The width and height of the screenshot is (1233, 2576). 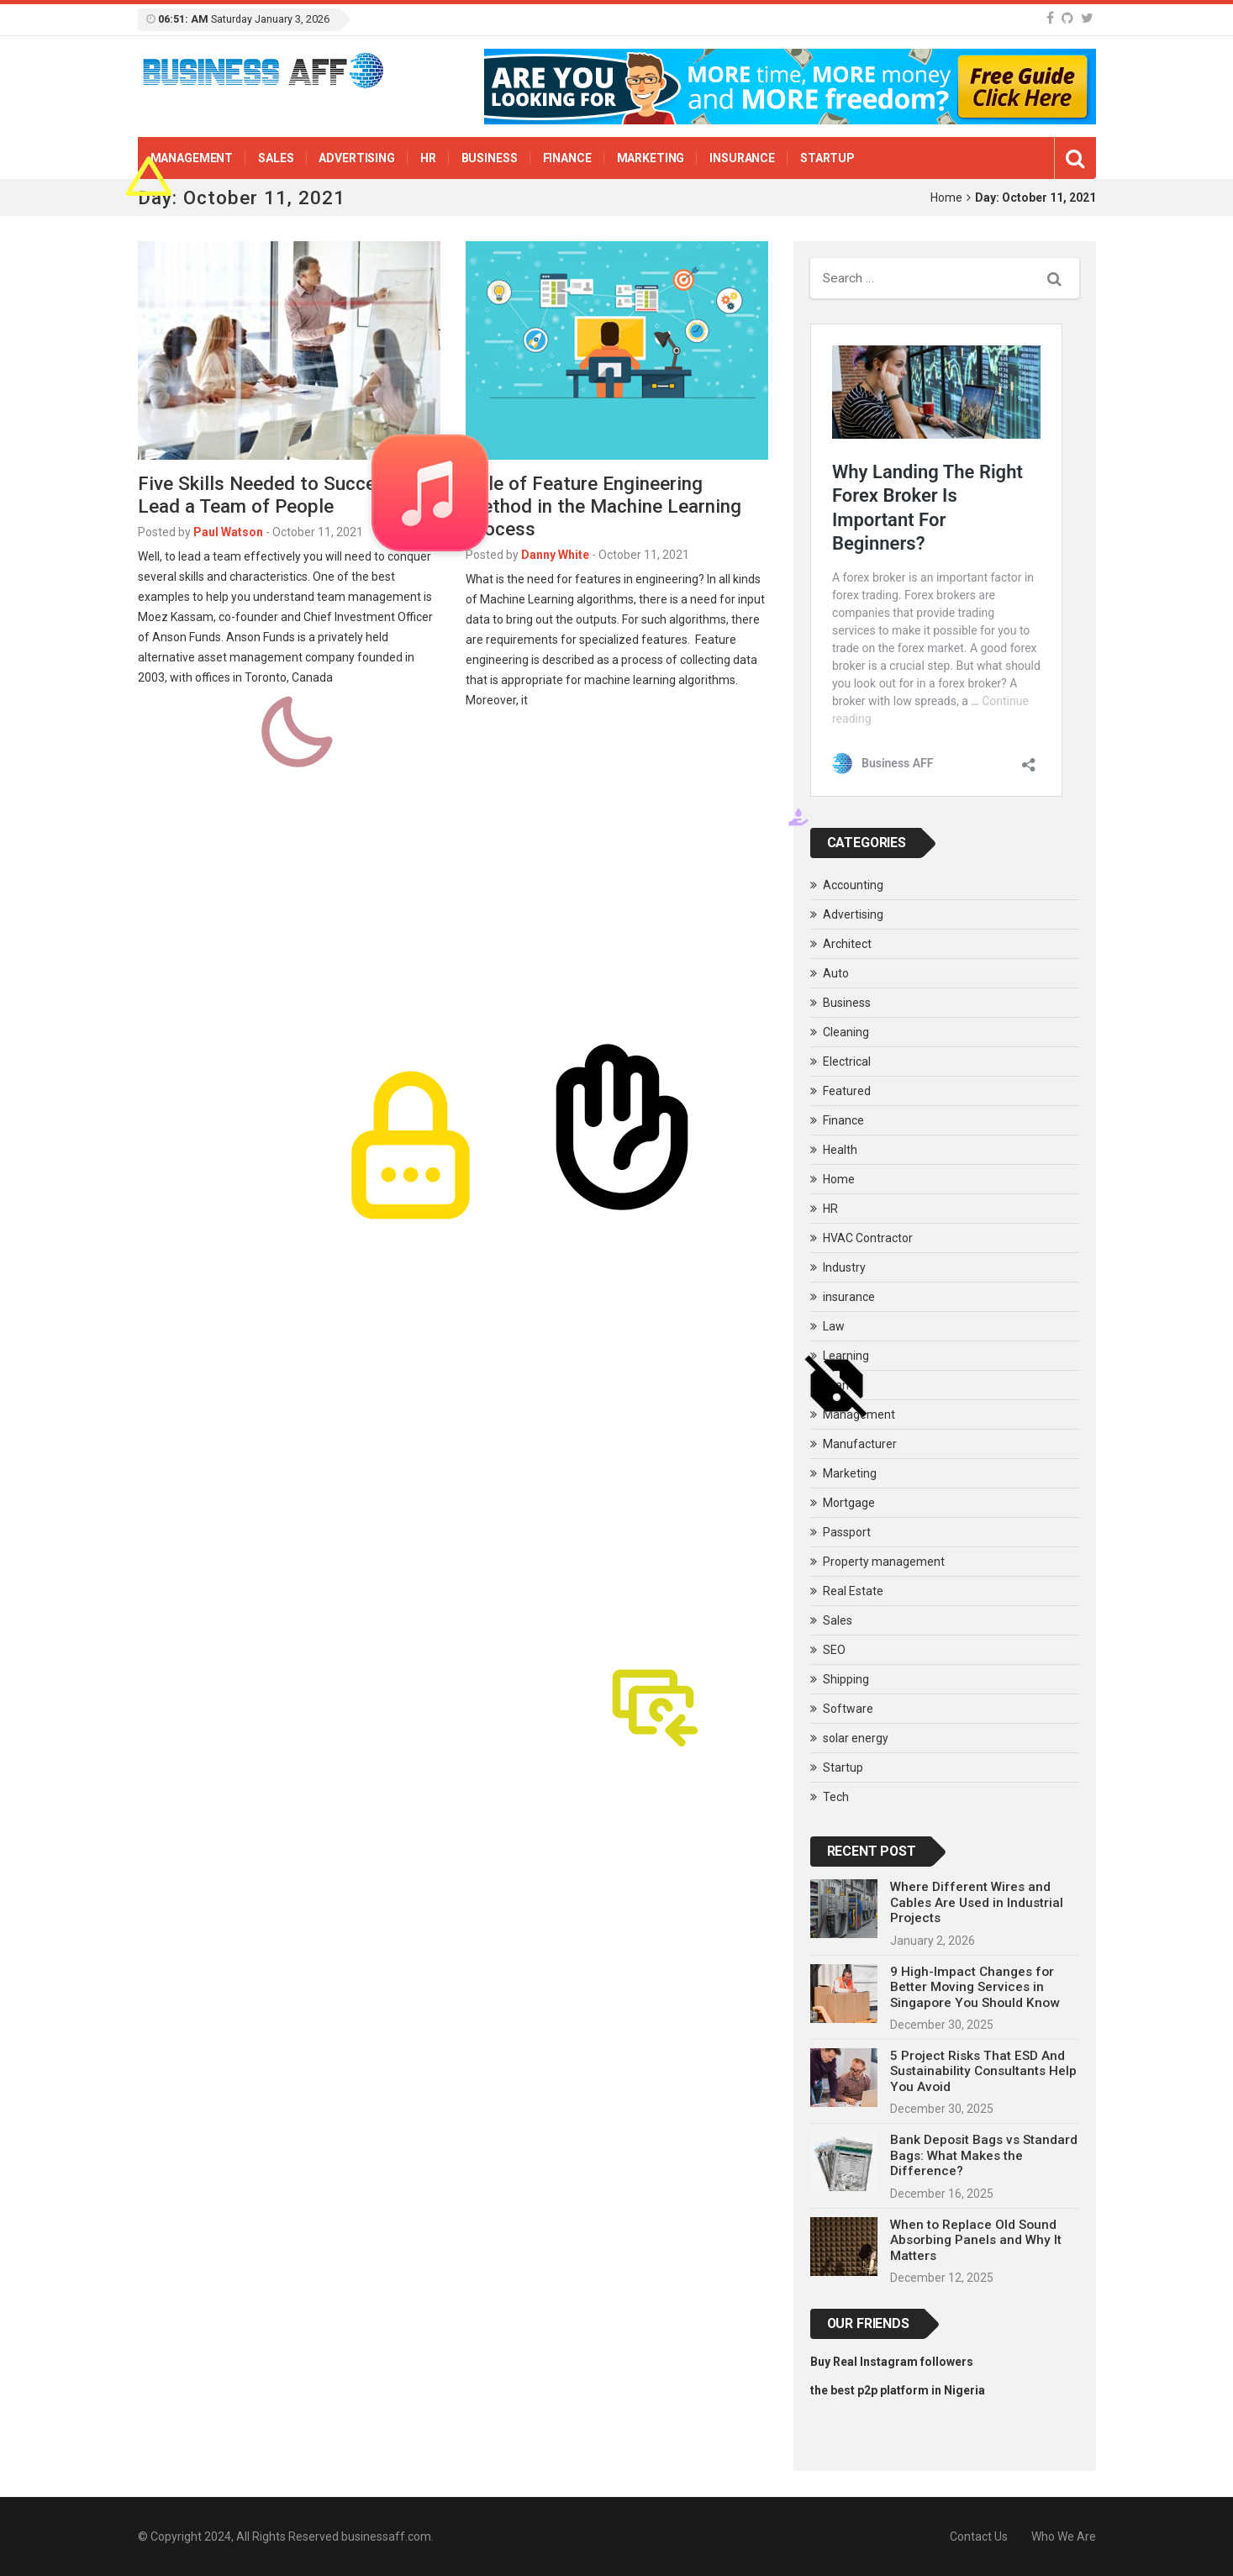 What do you see at coordinates (429, 493) in the screenshot?
I see `open music or audio player app` at bounding box center [429, 493].